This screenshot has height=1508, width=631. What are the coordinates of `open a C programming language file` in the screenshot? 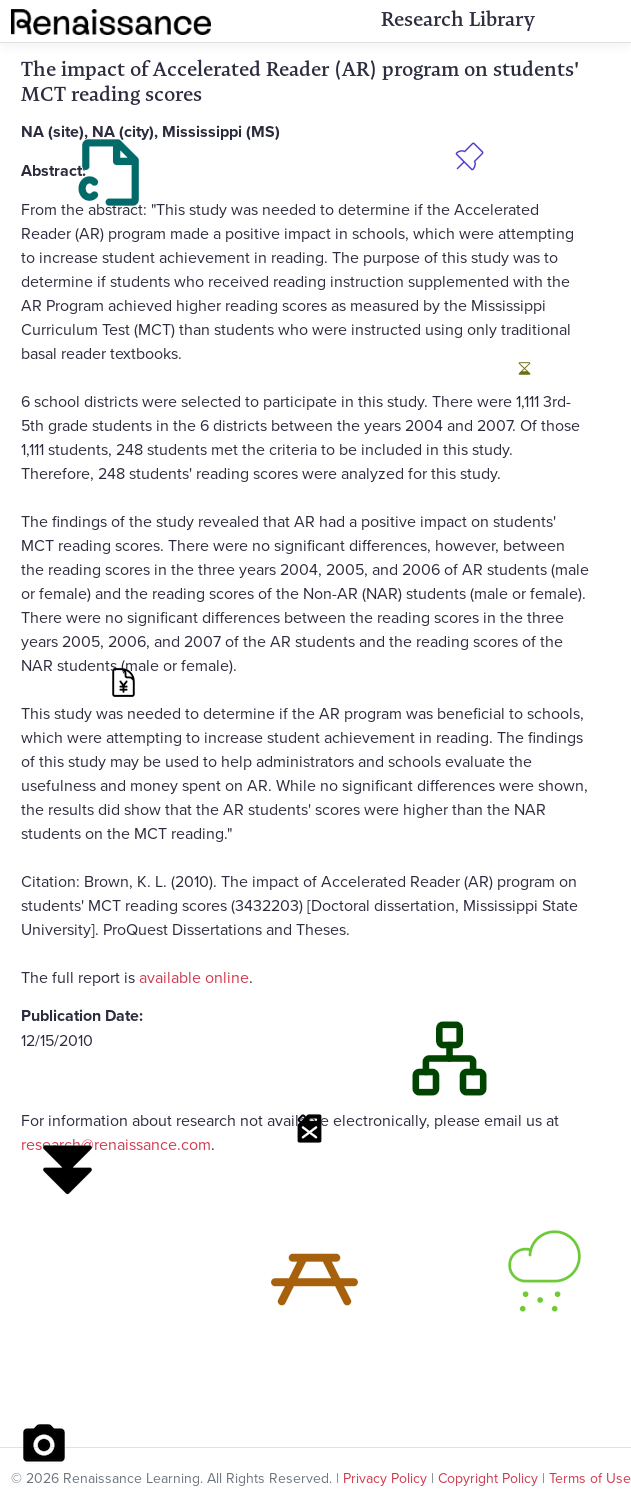 It's located at (110, 172).